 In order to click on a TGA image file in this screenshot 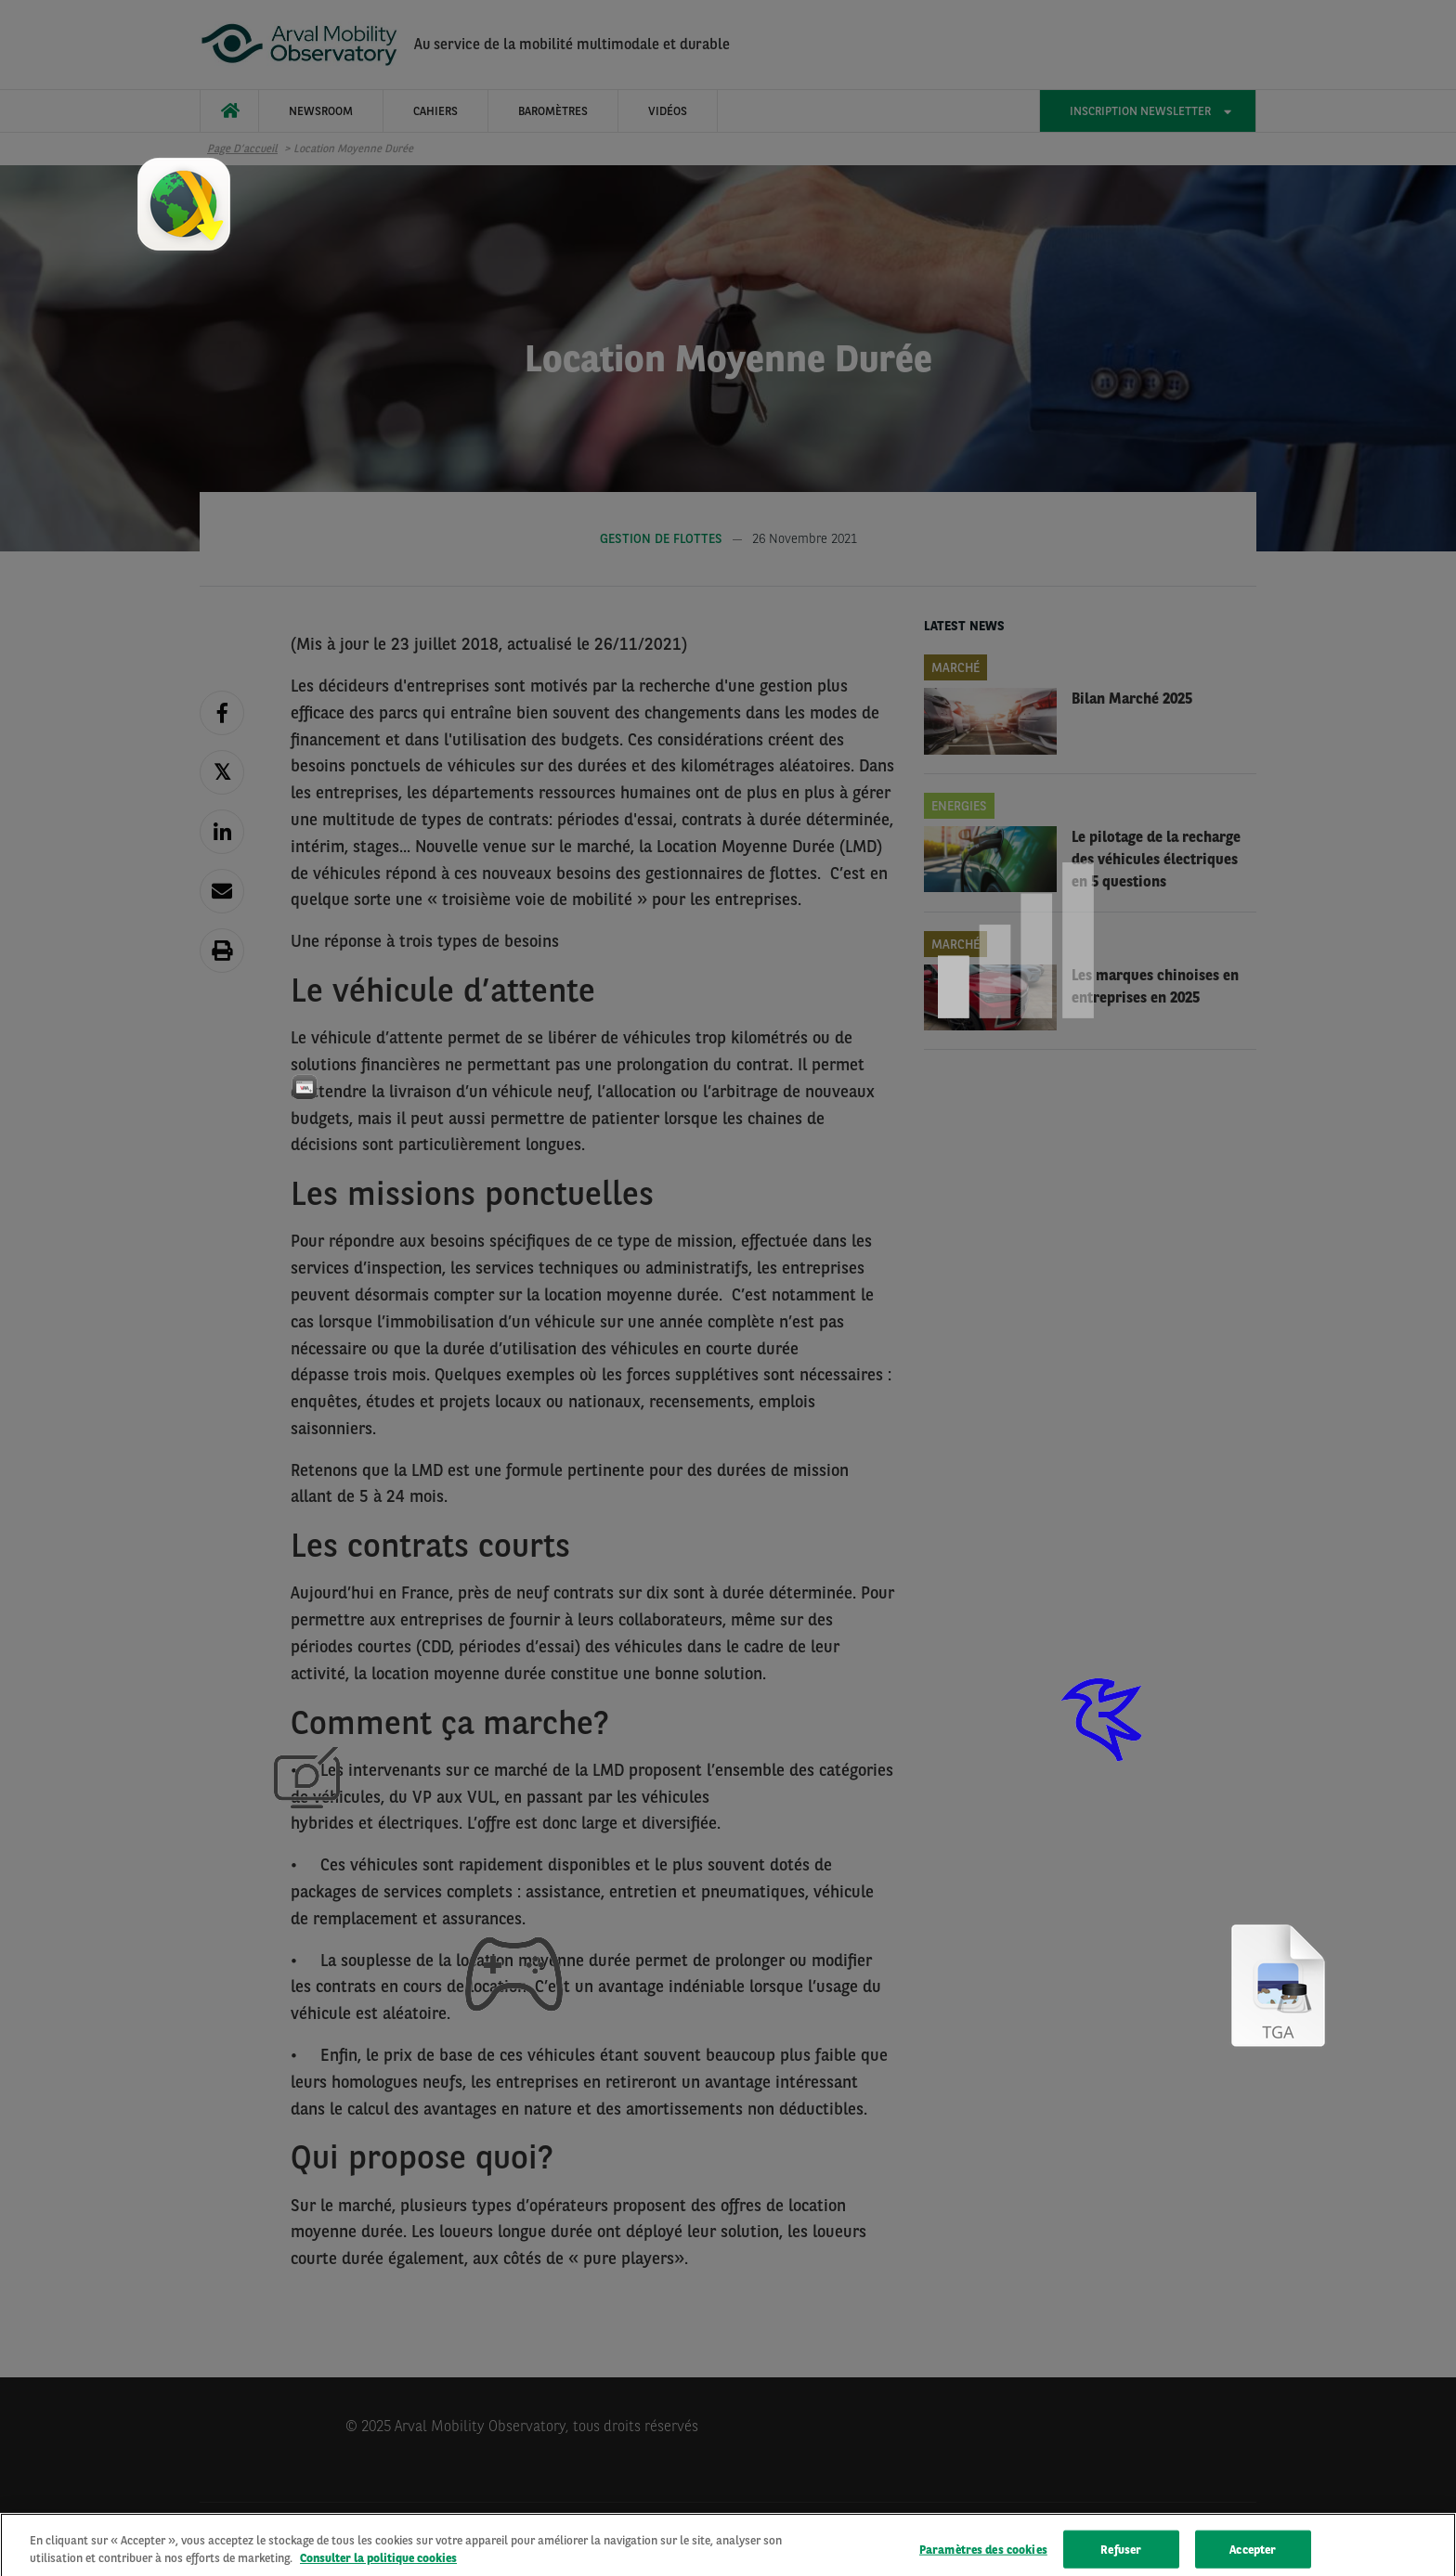, I will do `click(1278, 1987)`.